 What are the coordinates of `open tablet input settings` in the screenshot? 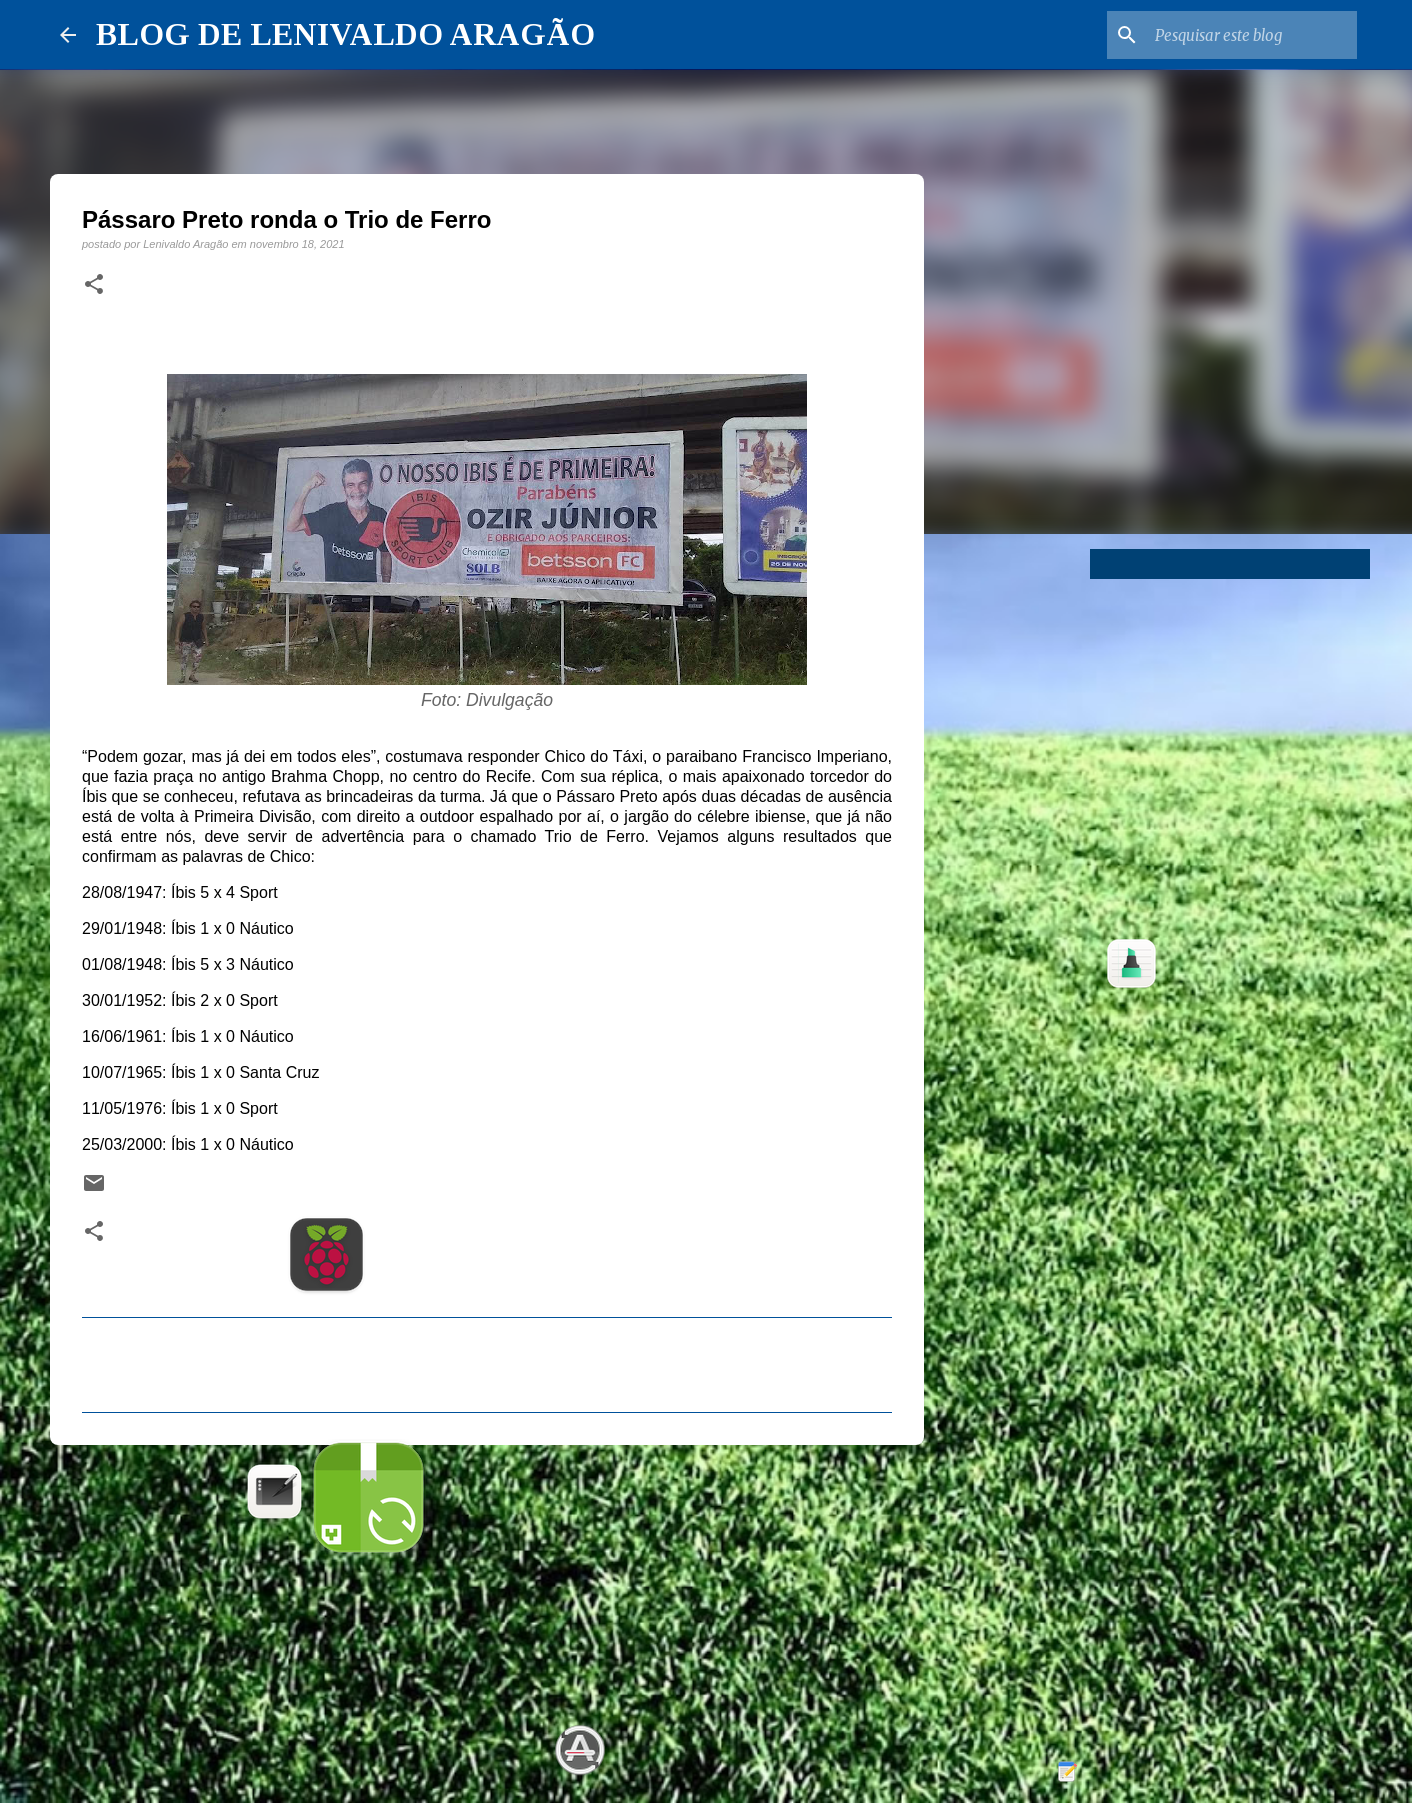 It's located at (274, 1491).